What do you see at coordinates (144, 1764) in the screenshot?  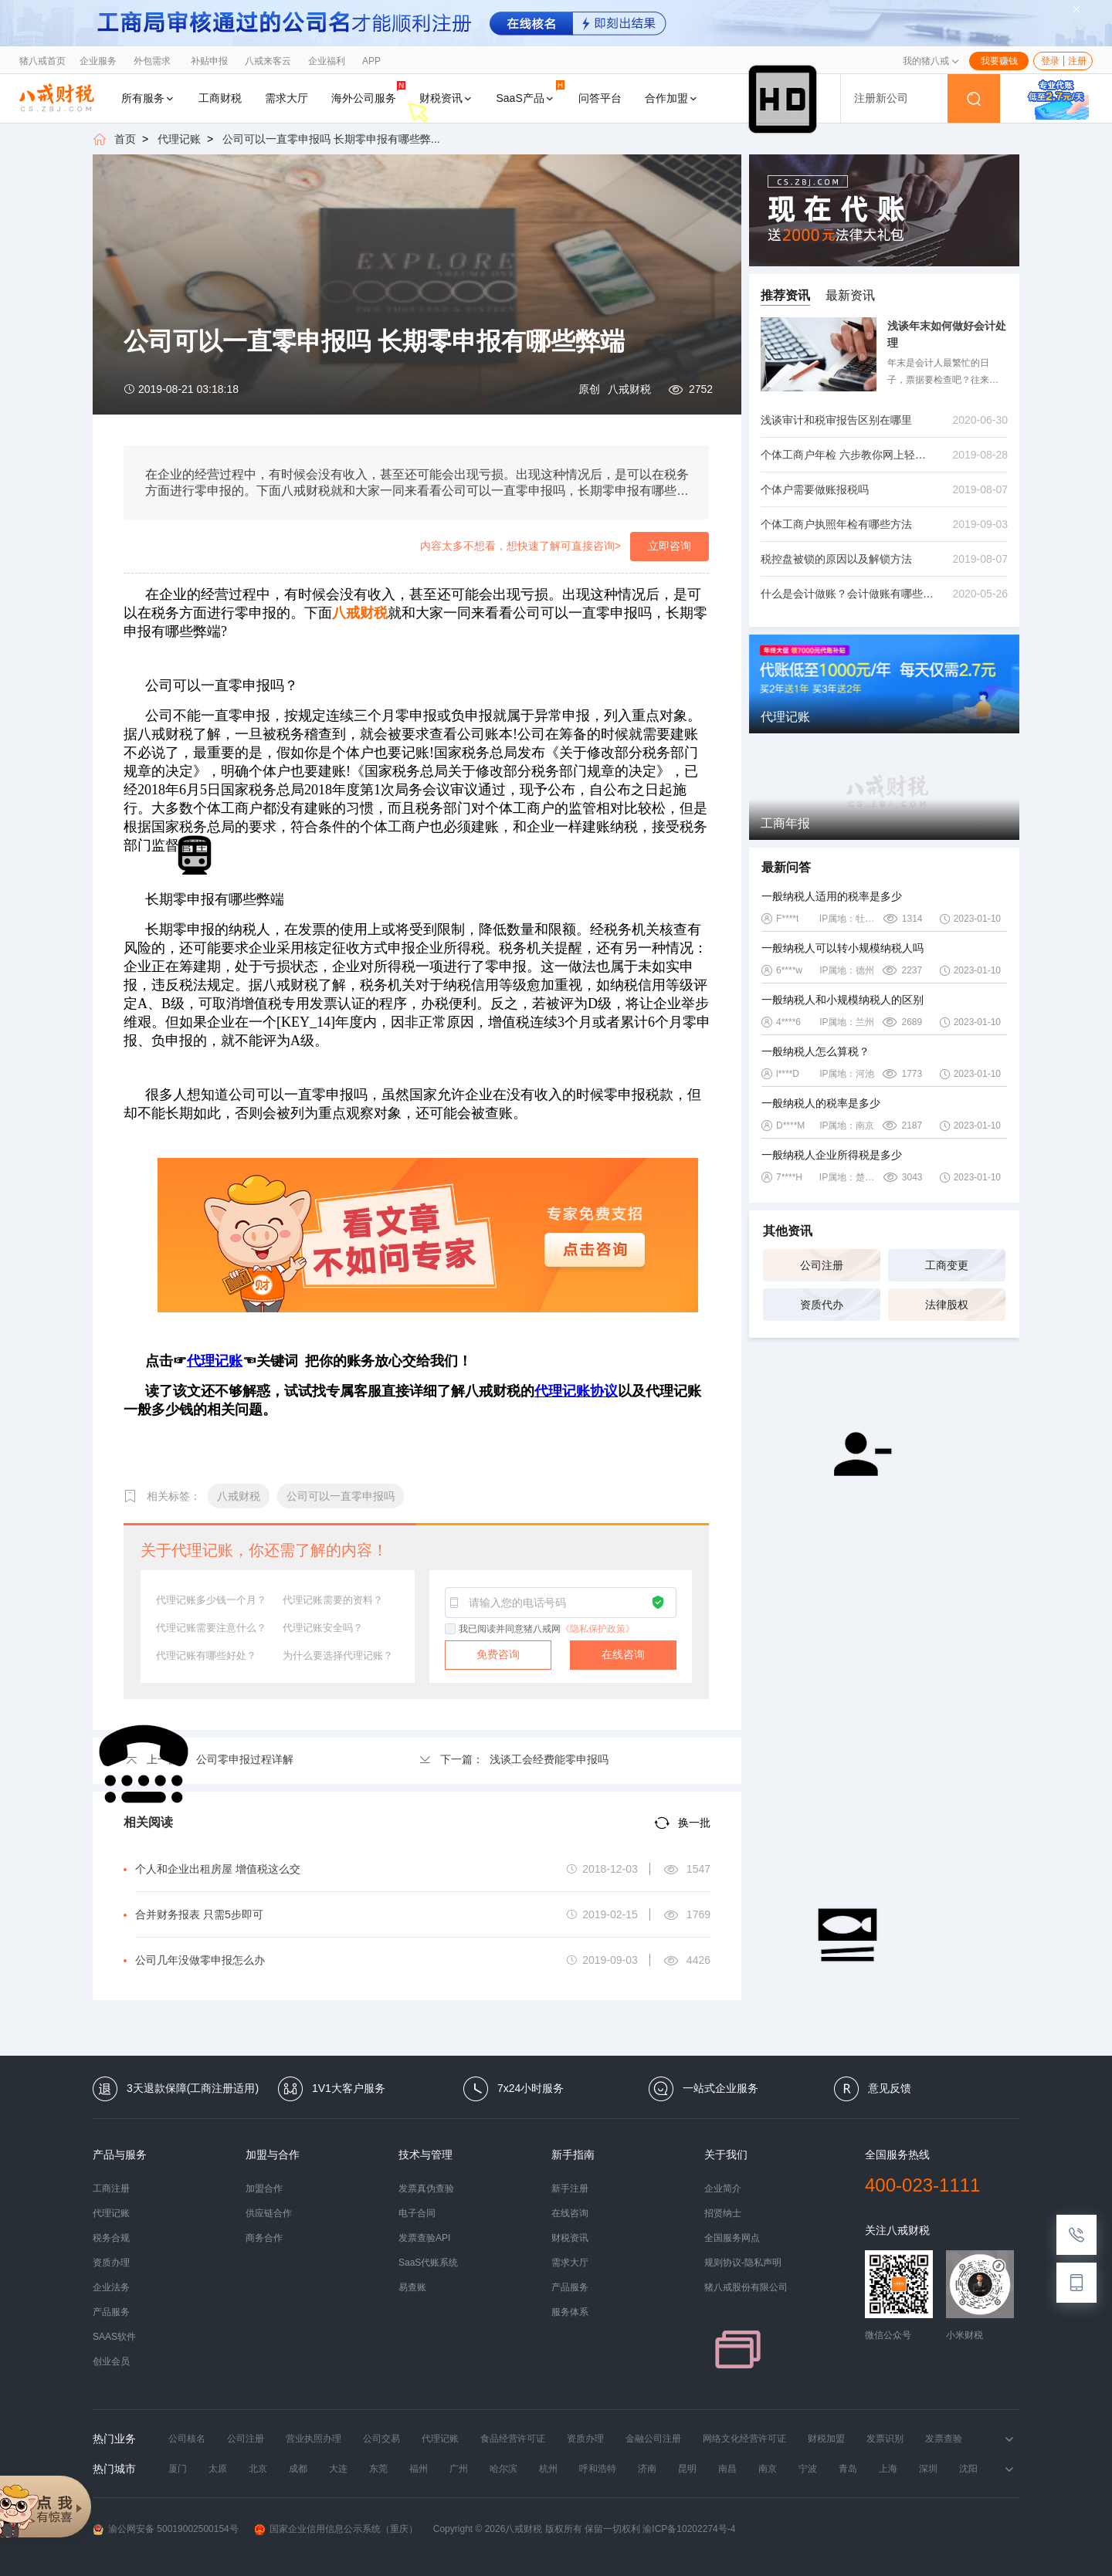 I see `enable tty/tdd accessibility for hearing-impaired calls` at bounding box center [144, 1764].